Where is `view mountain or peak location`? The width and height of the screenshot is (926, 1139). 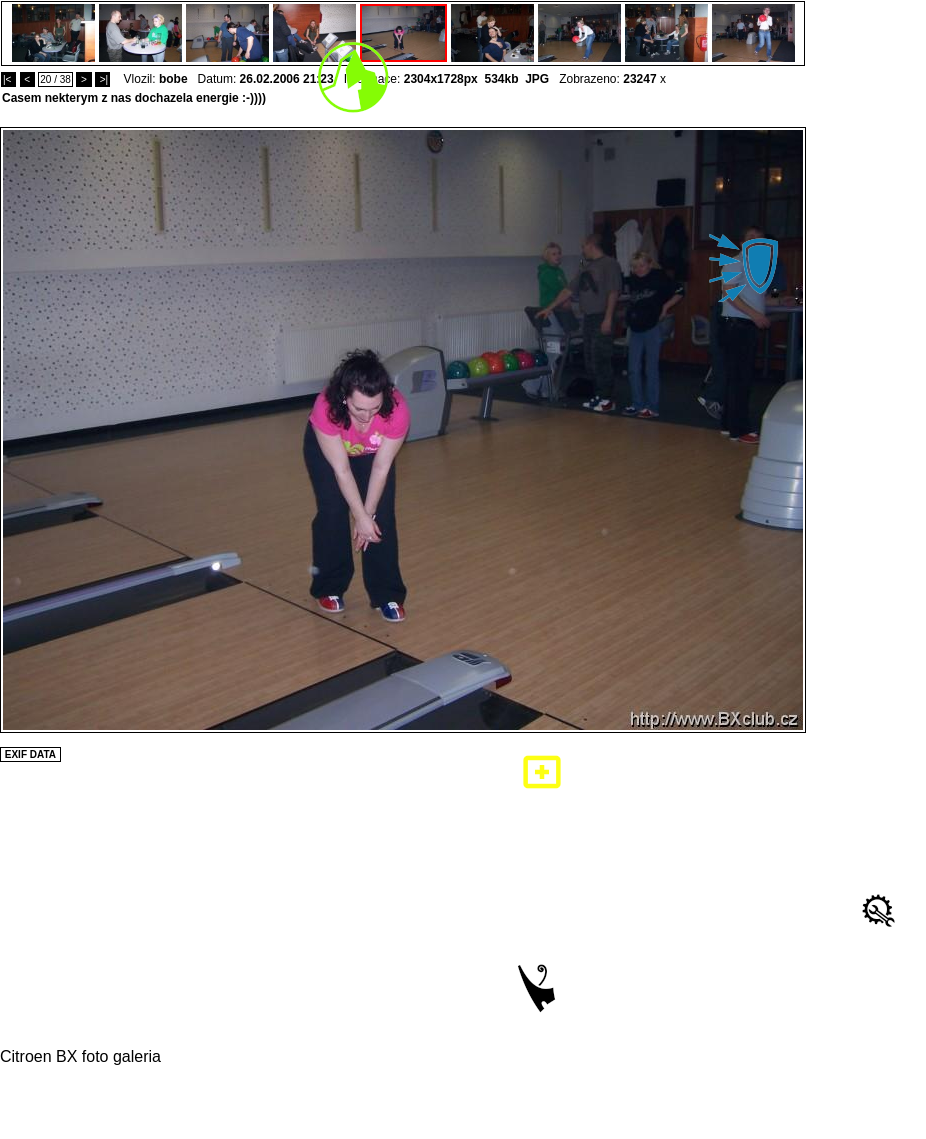 view mountain or peak location is located at coordinates (353, 77).